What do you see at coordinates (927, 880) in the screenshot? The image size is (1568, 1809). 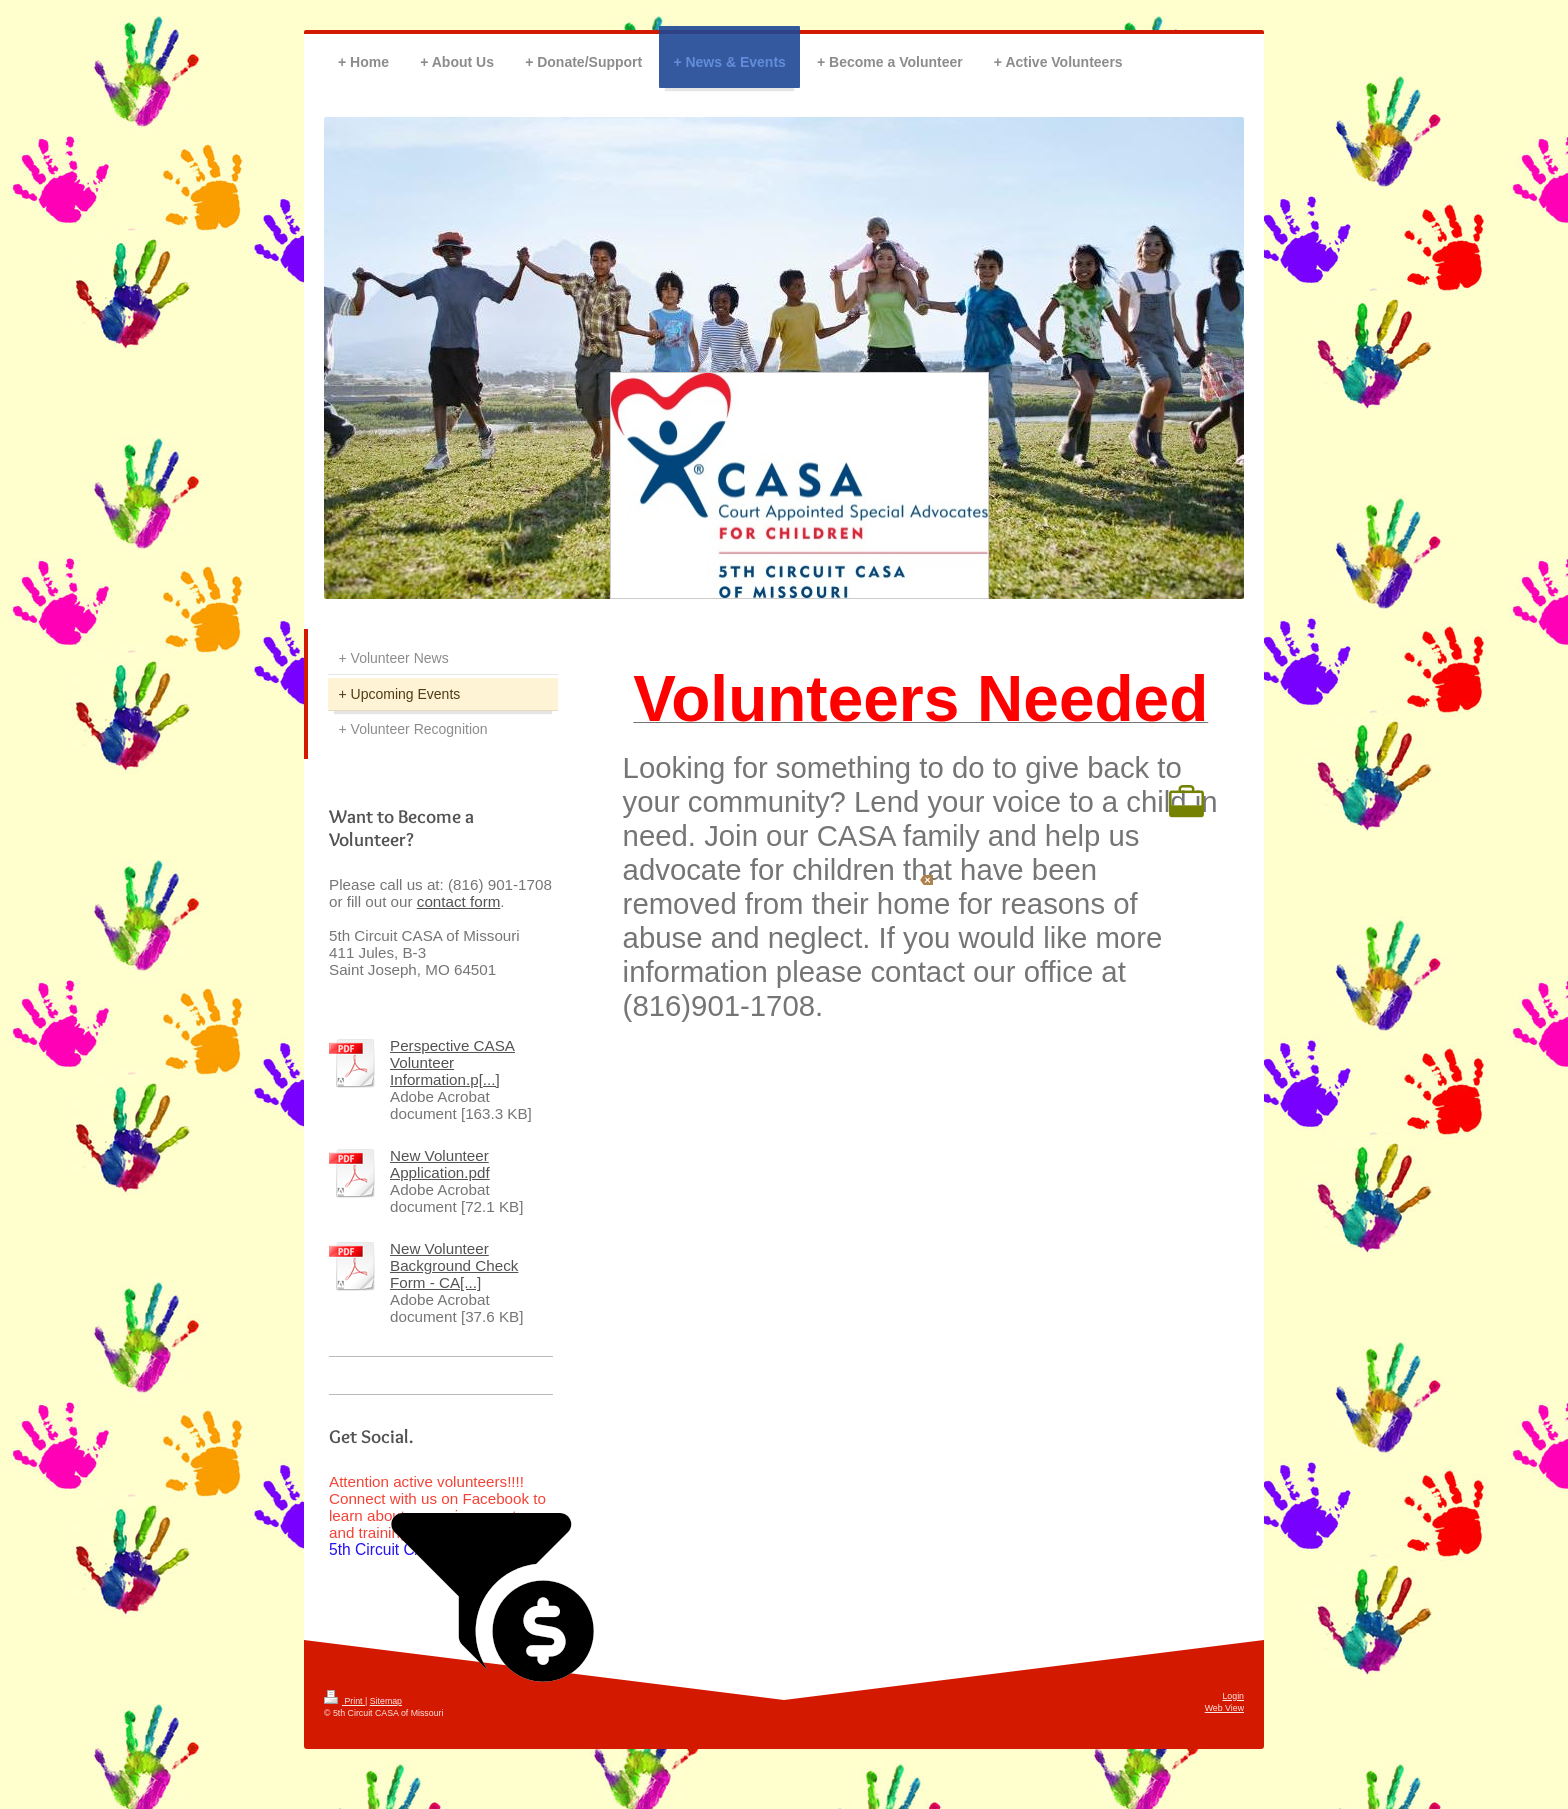 I see `delete the previous character` at bounding box center [927, 880].